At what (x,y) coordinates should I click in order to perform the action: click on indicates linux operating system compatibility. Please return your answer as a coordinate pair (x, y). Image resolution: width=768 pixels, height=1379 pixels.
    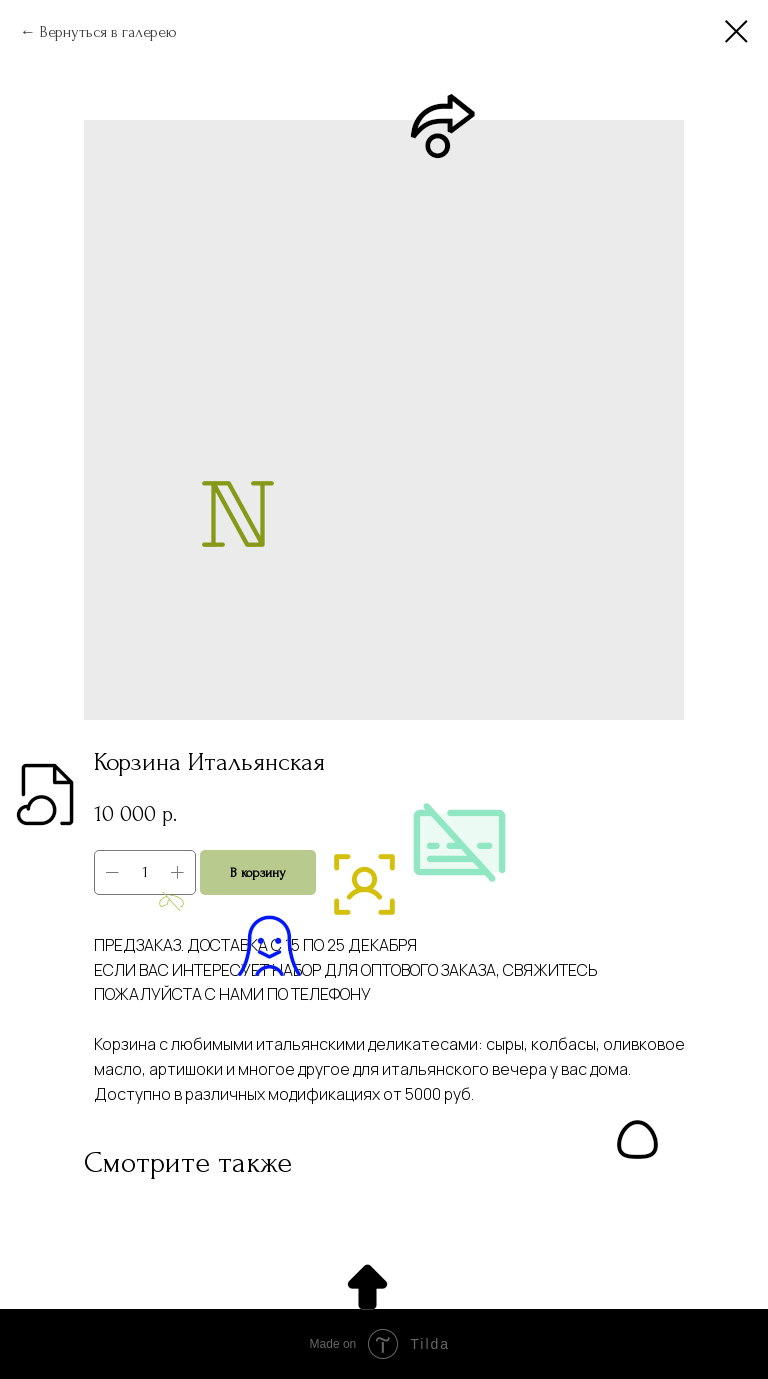
    Looking at the image, I should click on (269, 949).